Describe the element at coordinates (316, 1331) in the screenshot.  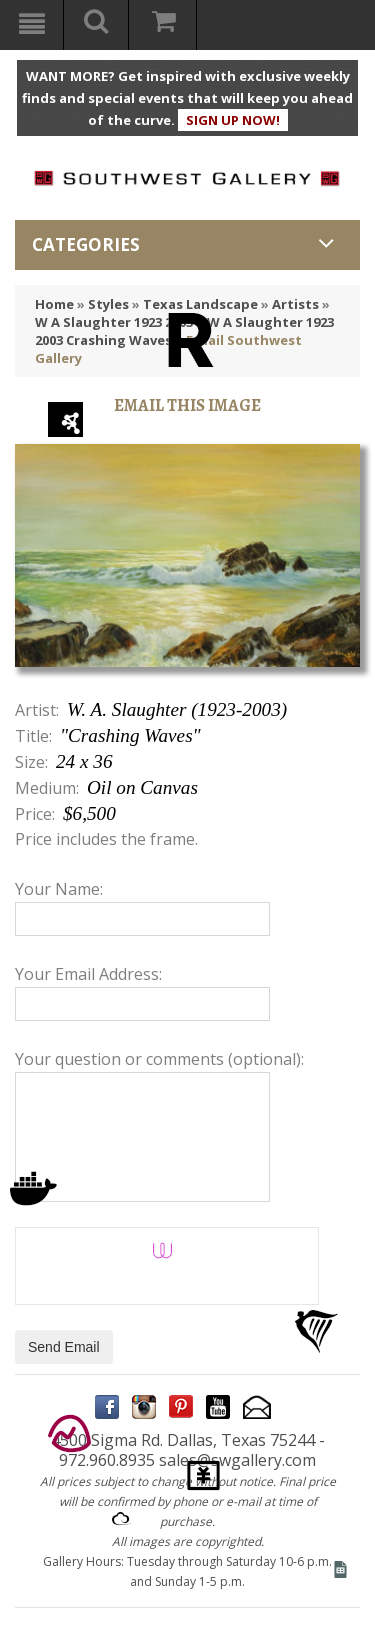
I see `open the Ryanair app` at that location.